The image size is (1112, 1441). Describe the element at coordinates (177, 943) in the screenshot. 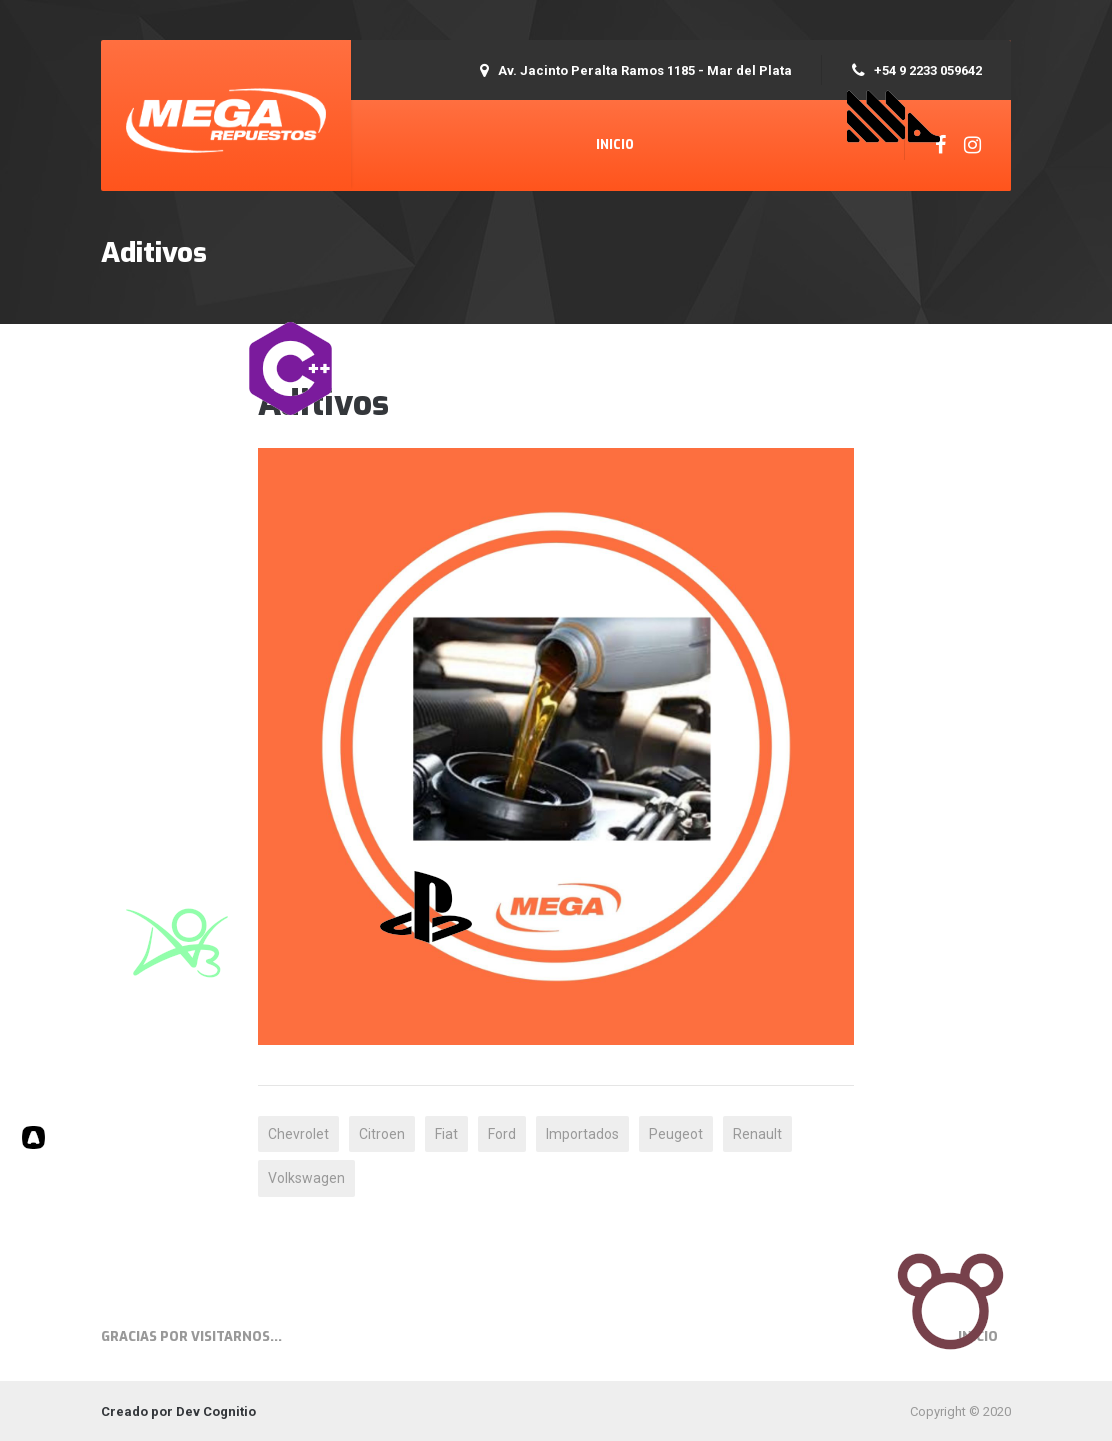

I see `open Archive of Our Own (AO3) website` at that location.